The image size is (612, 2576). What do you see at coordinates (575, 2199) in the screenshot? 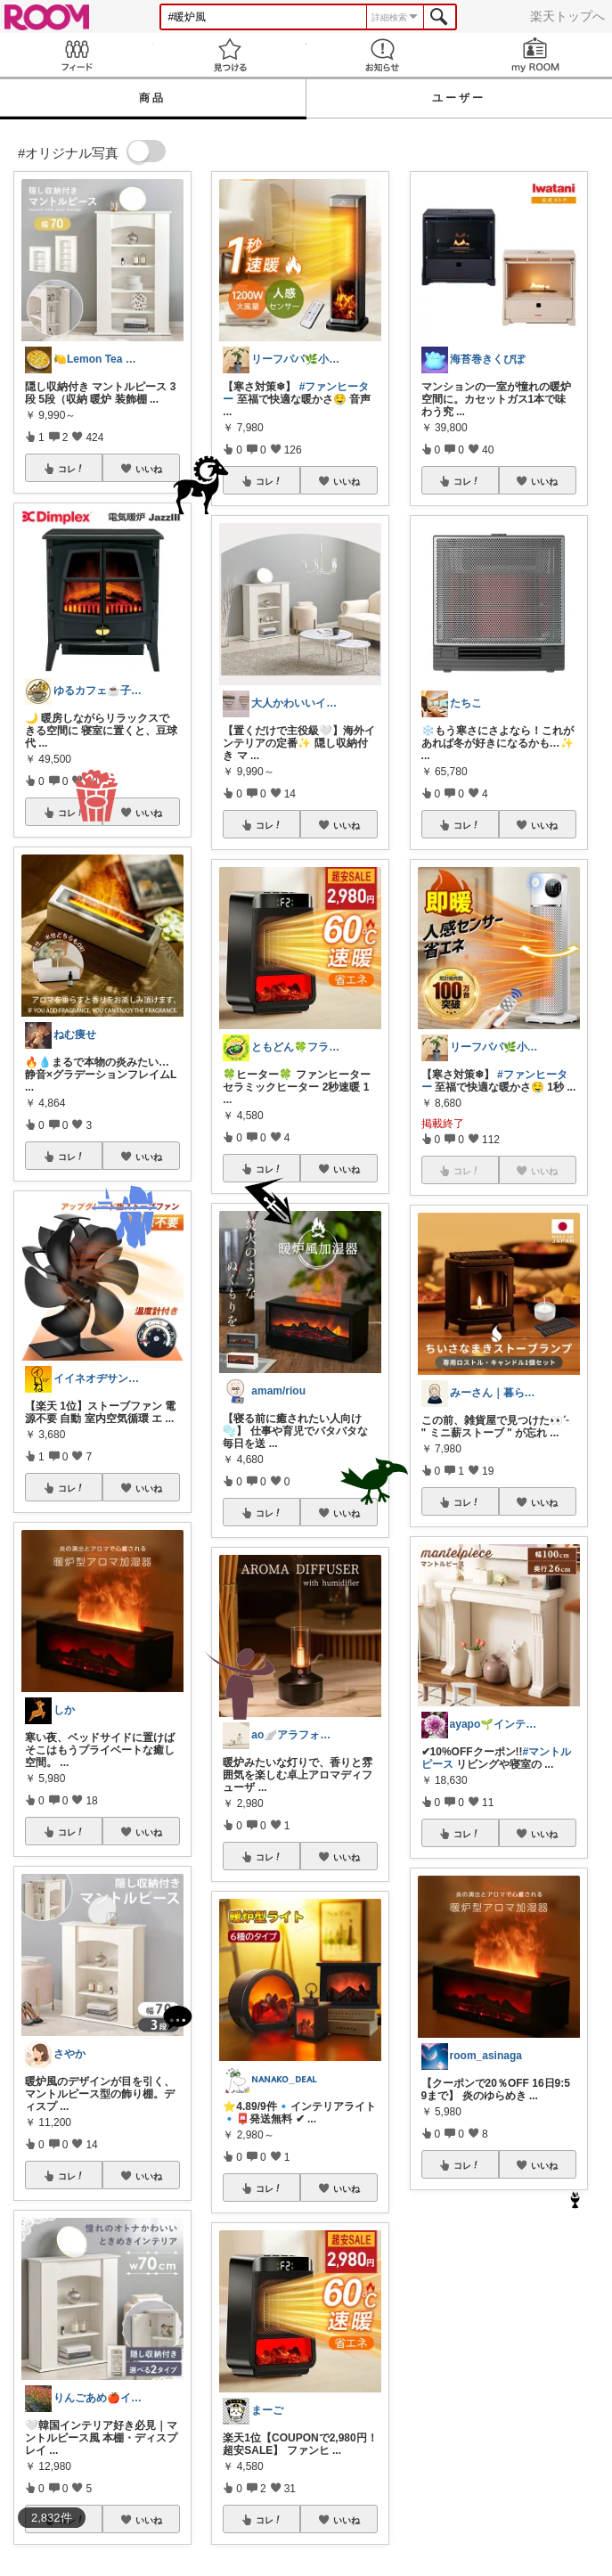
I see `select a potion or elixir item` at bounding box center [575, 2199].